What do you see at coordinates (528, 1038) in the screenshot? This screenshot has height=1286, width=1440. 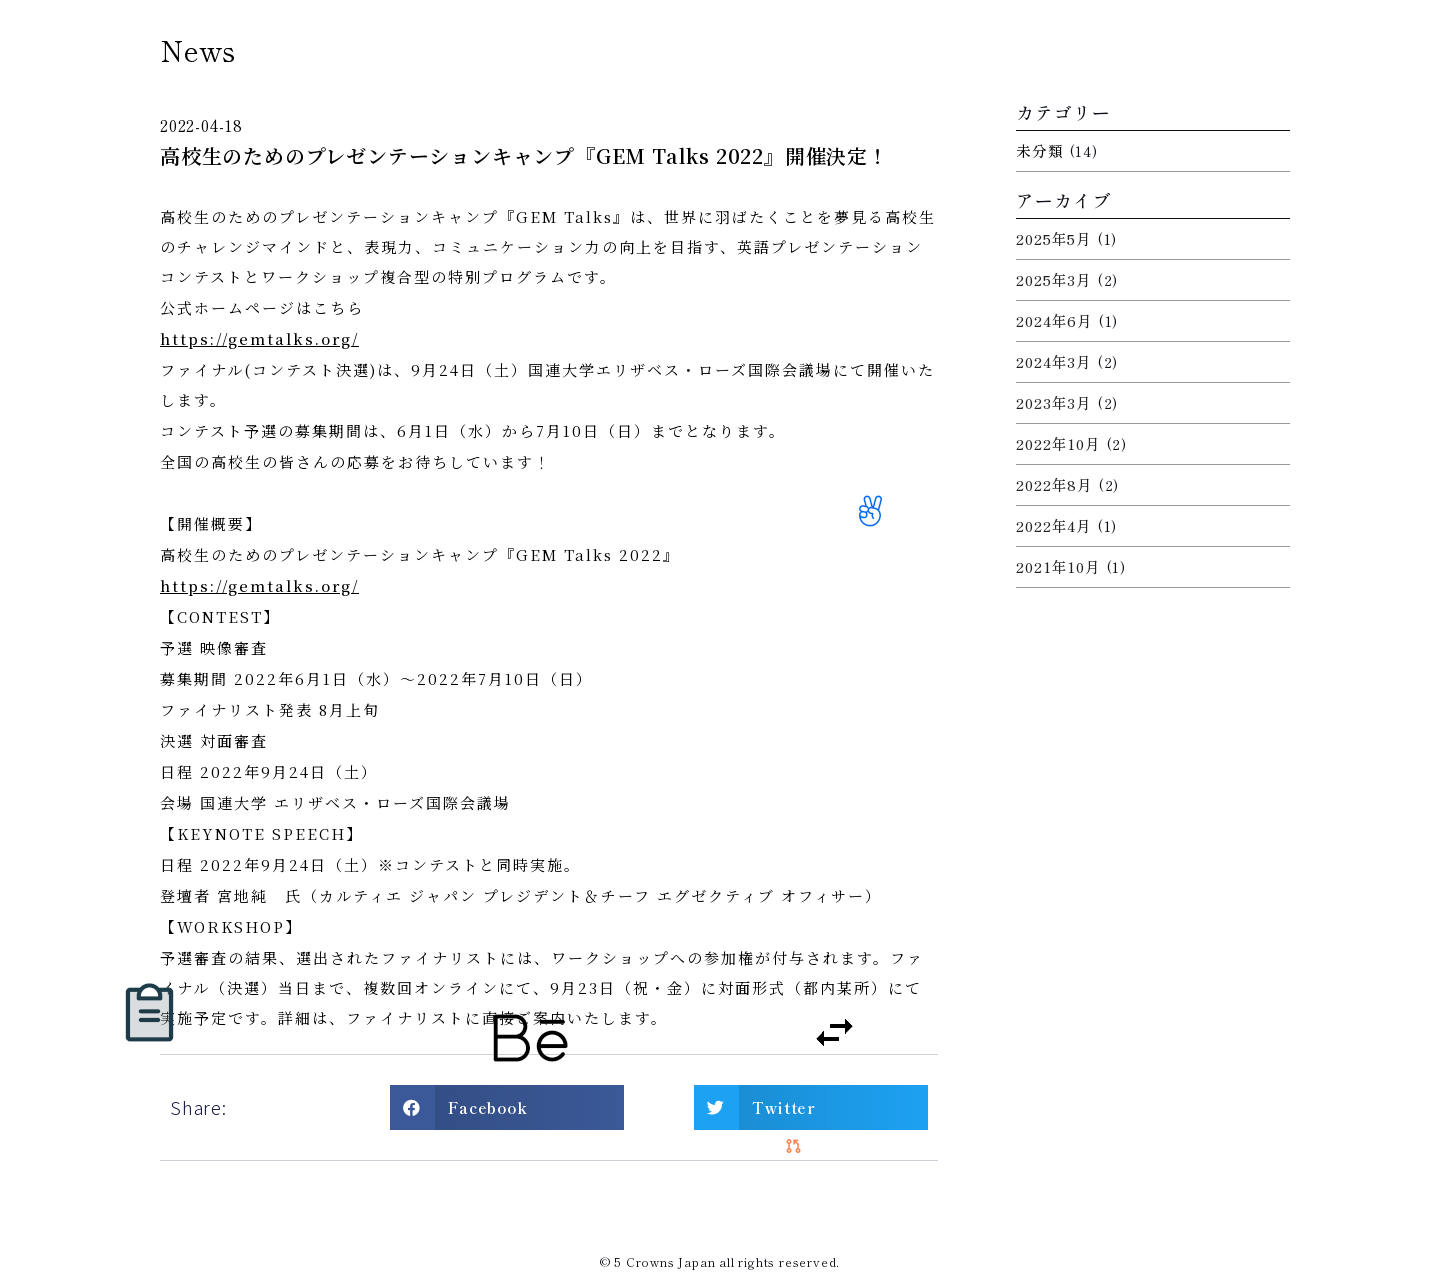 I see `visit behance portfolio` at bounding box center [528, 1038].